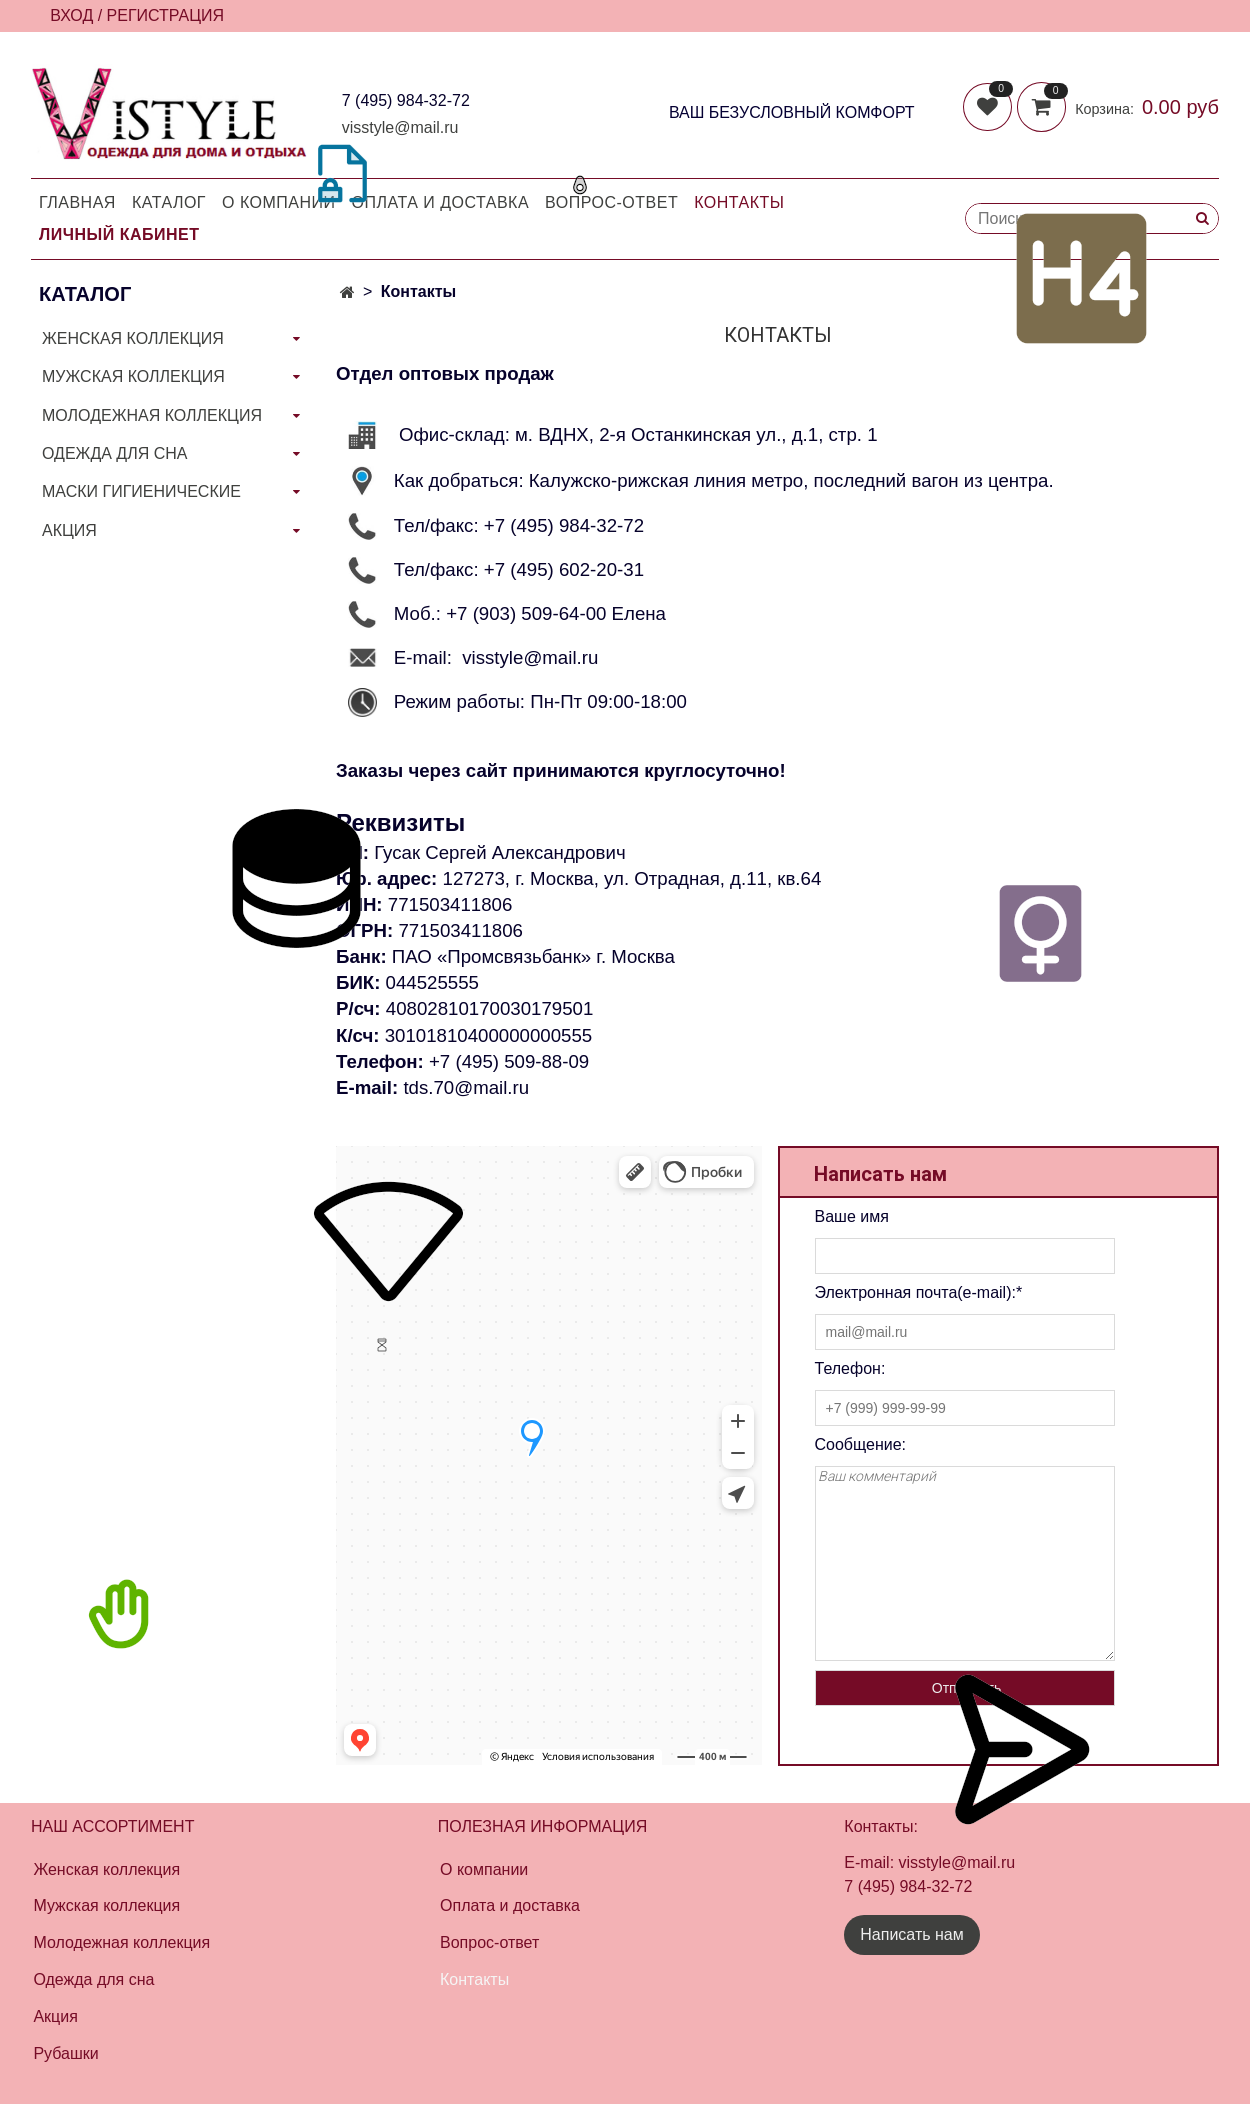  I want to click on indicates a timer or countdown in progress, so click(382, 1345).